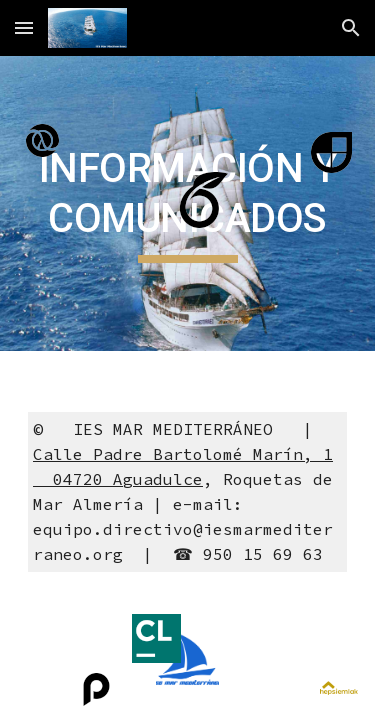 The image size is (375, 720). I want to click on jamstack platform or framework branding, so click(331, 152).